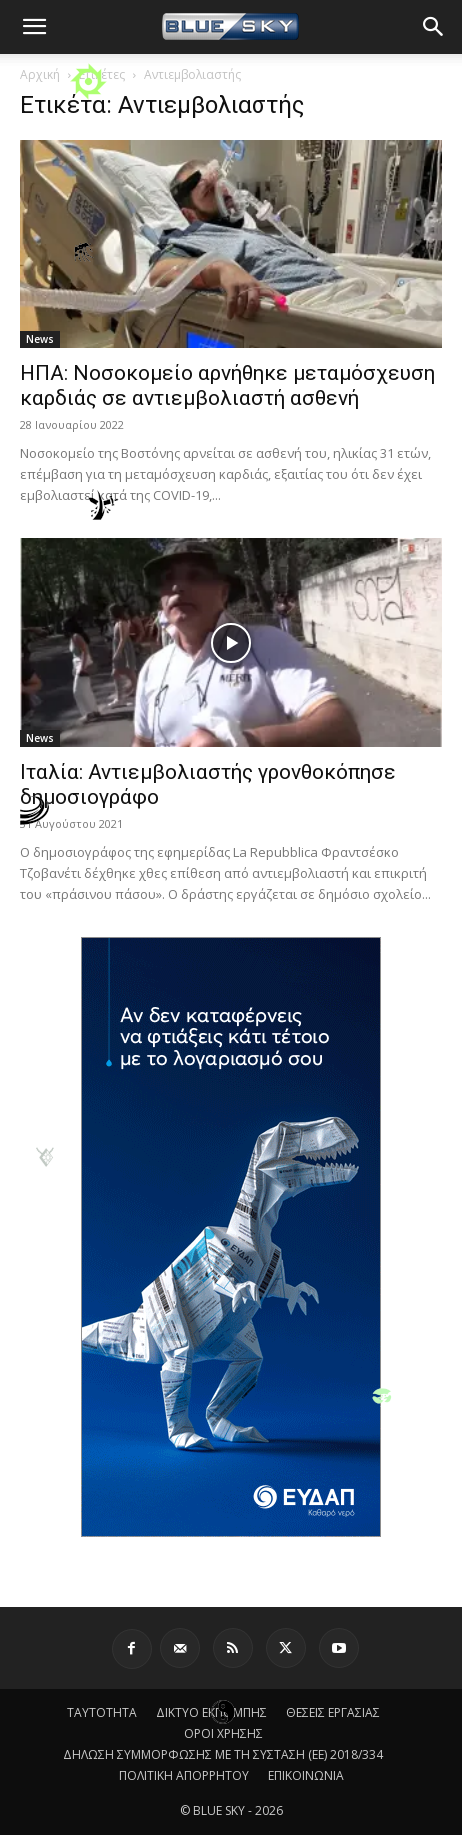 Image resolution: width=462 pixels, height=1835 pixels. What do you see at coordinates (103, 505) in the screenshot?
I see `indicates a broken or damaged weapon` at bounding box center [103, 505].